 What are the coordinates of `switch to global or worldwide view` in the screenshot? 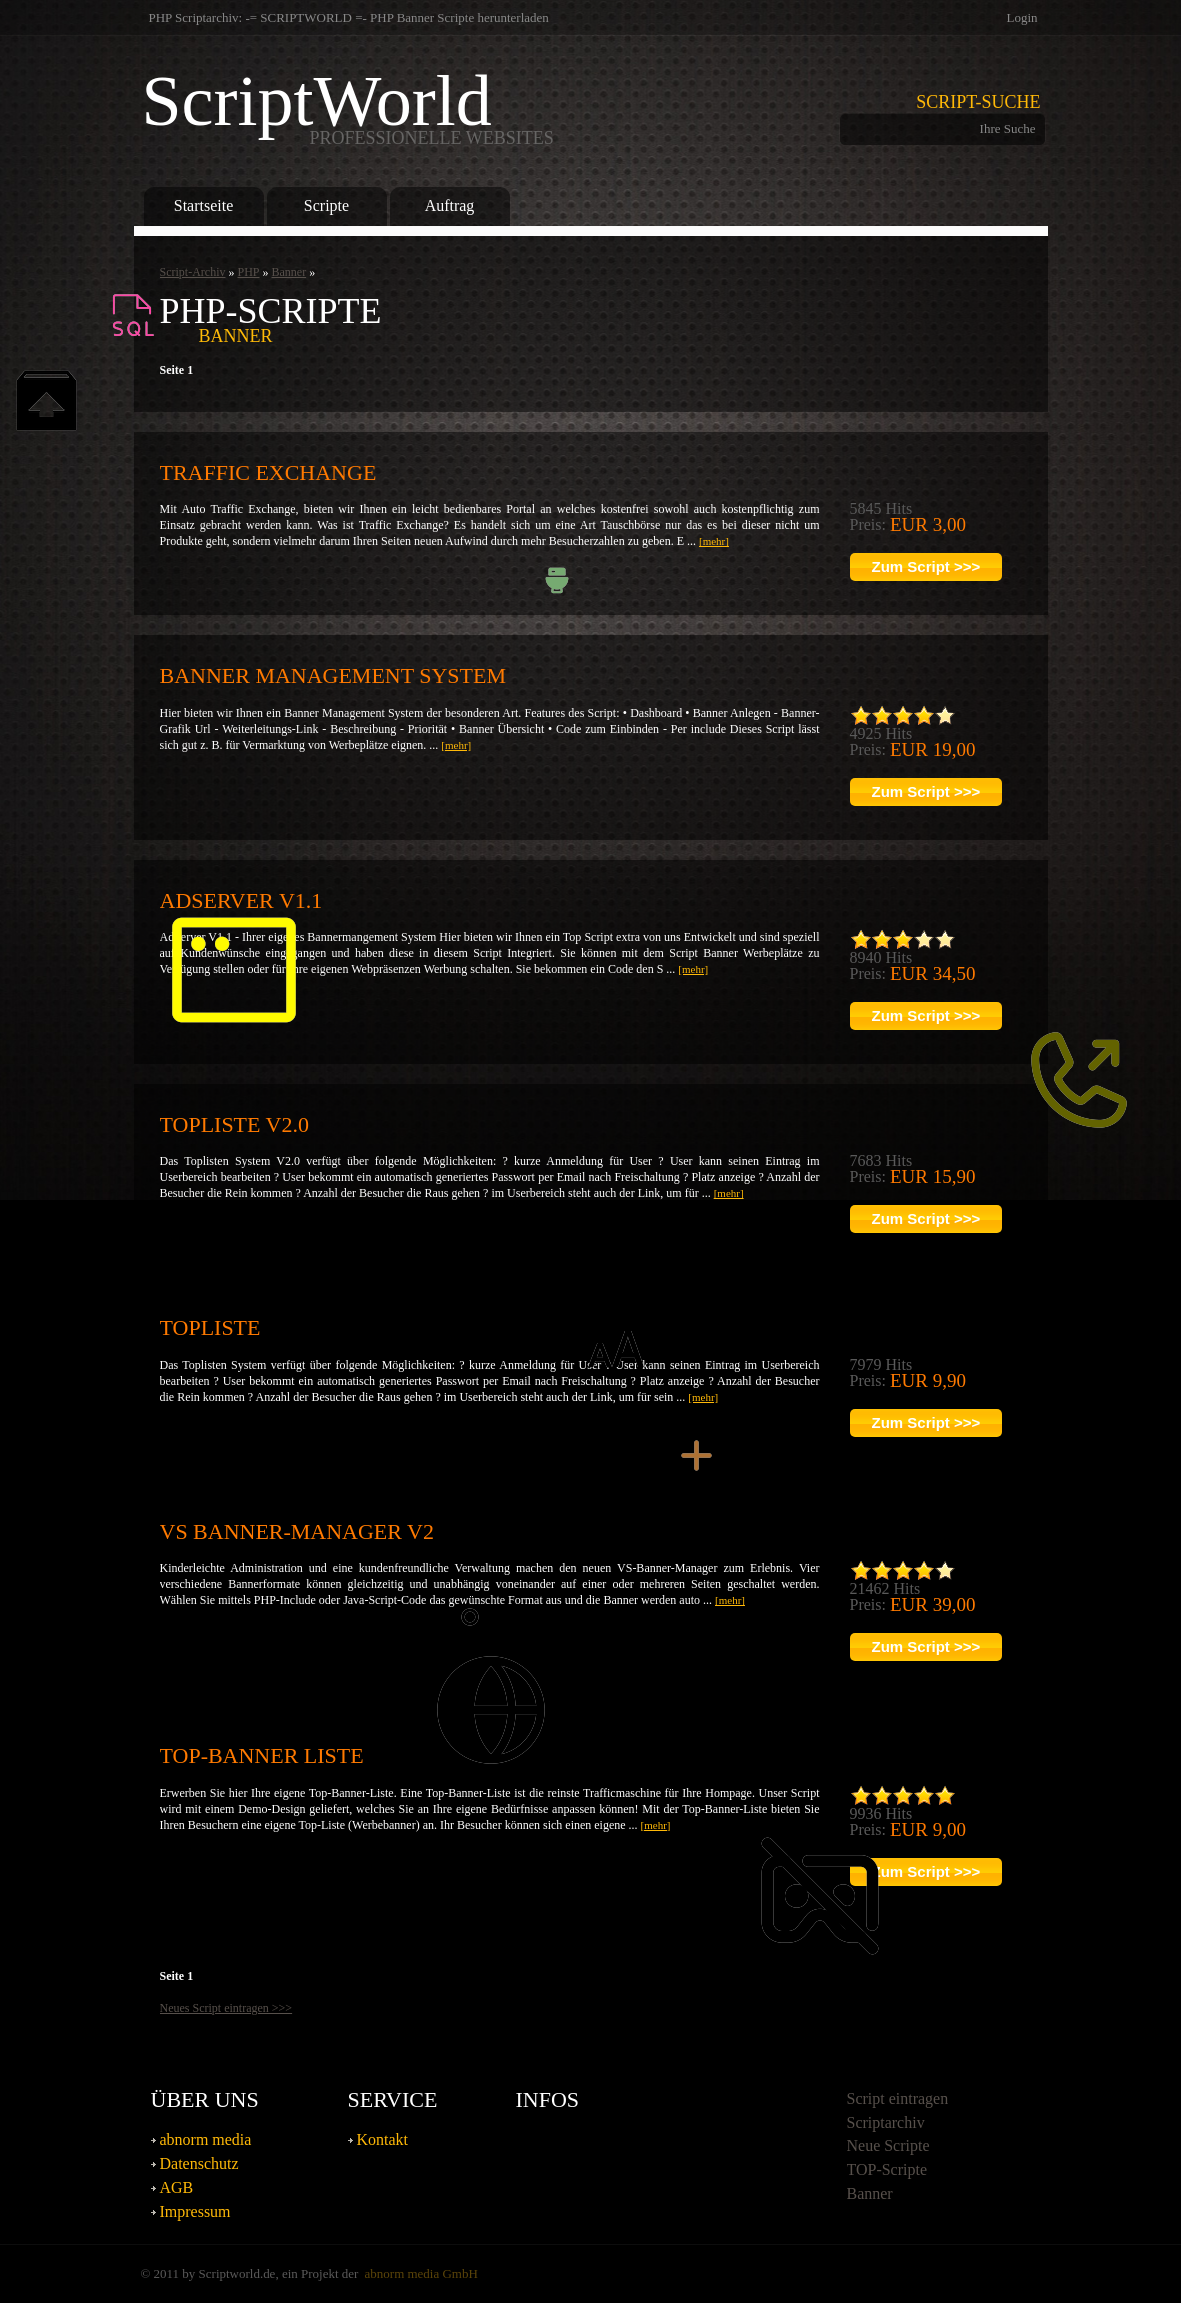 It's located at (491, 1710).